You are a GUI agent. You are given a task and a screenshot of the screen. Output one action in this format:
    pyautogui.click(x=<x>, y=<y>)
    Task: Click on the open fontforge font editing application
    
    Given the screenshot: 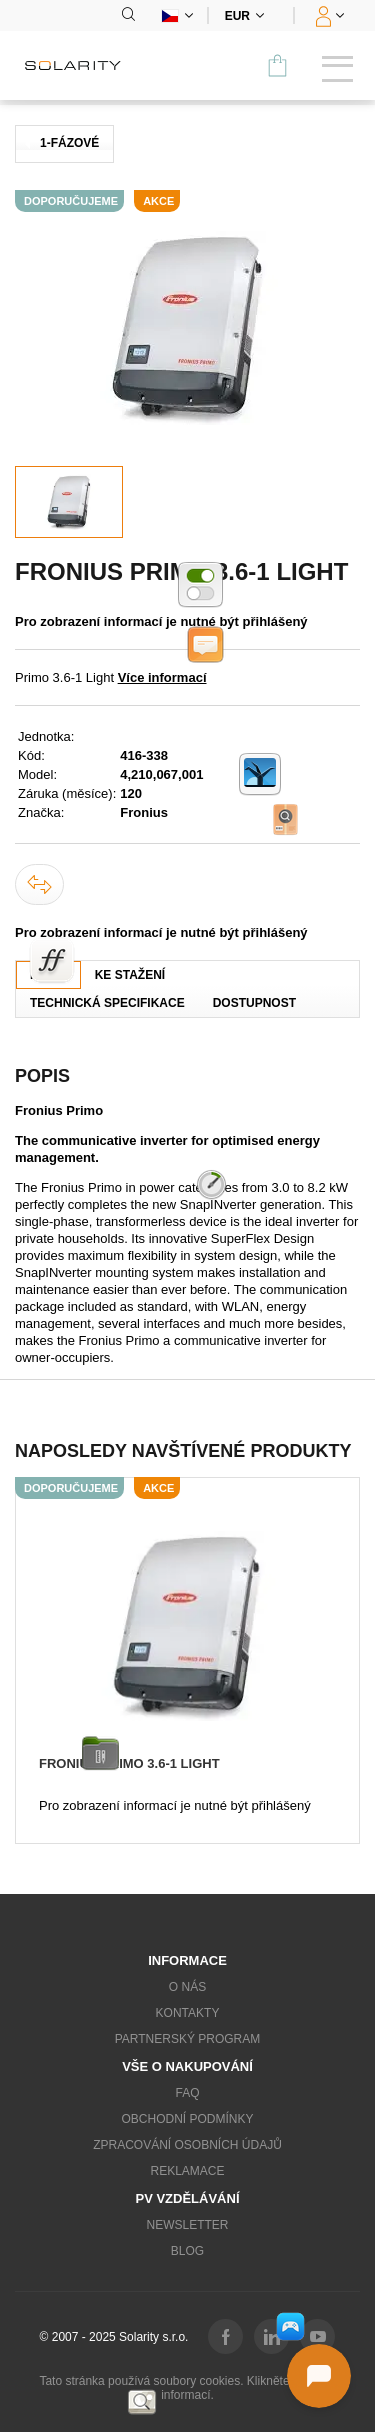 What is the action you would take?
    pyautogui.click(x=52, y=960)
    